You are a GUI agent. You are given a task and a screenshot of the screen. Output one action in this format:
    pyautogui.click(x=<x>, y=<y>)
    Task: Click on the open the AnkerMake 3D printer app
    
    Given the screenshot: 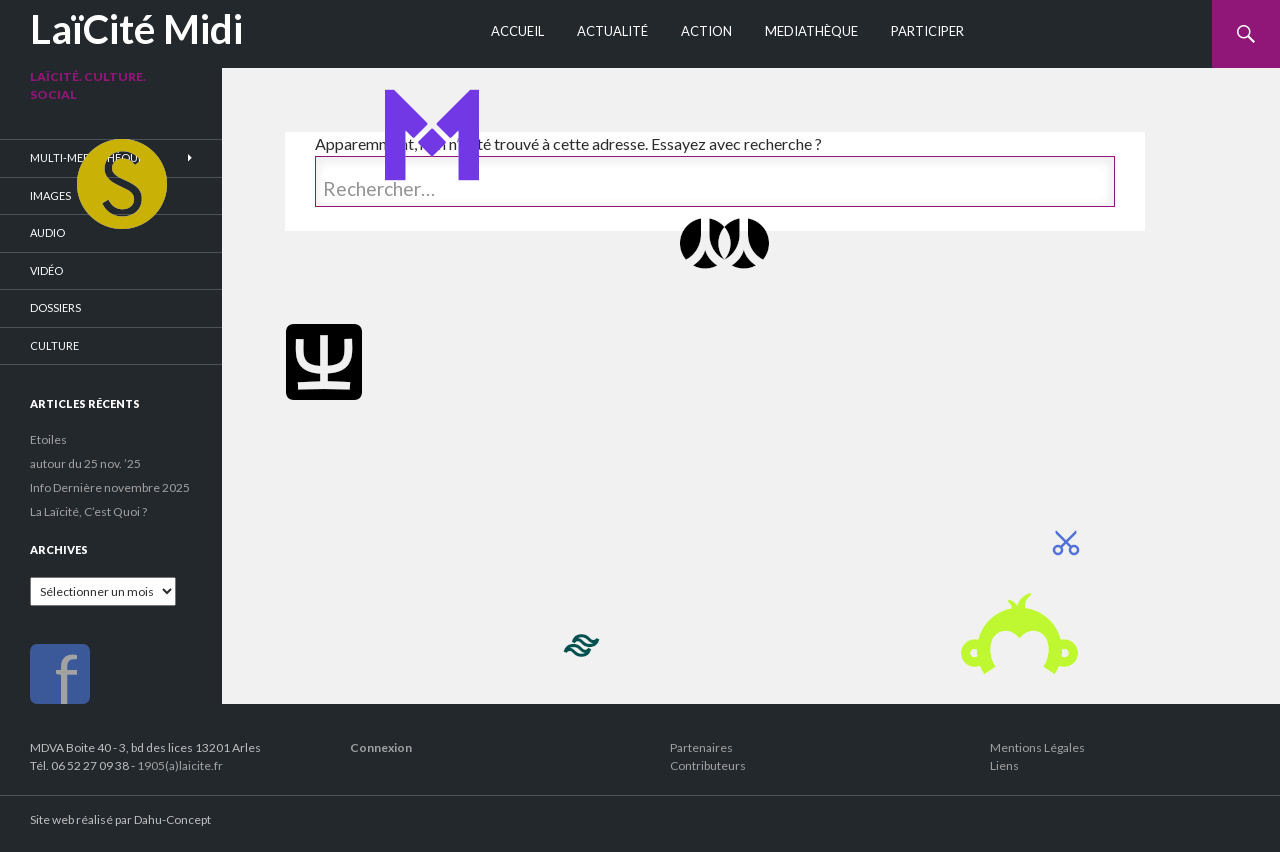 What is the action you would take?
    pyautogui.click(x=432, y=135)
    